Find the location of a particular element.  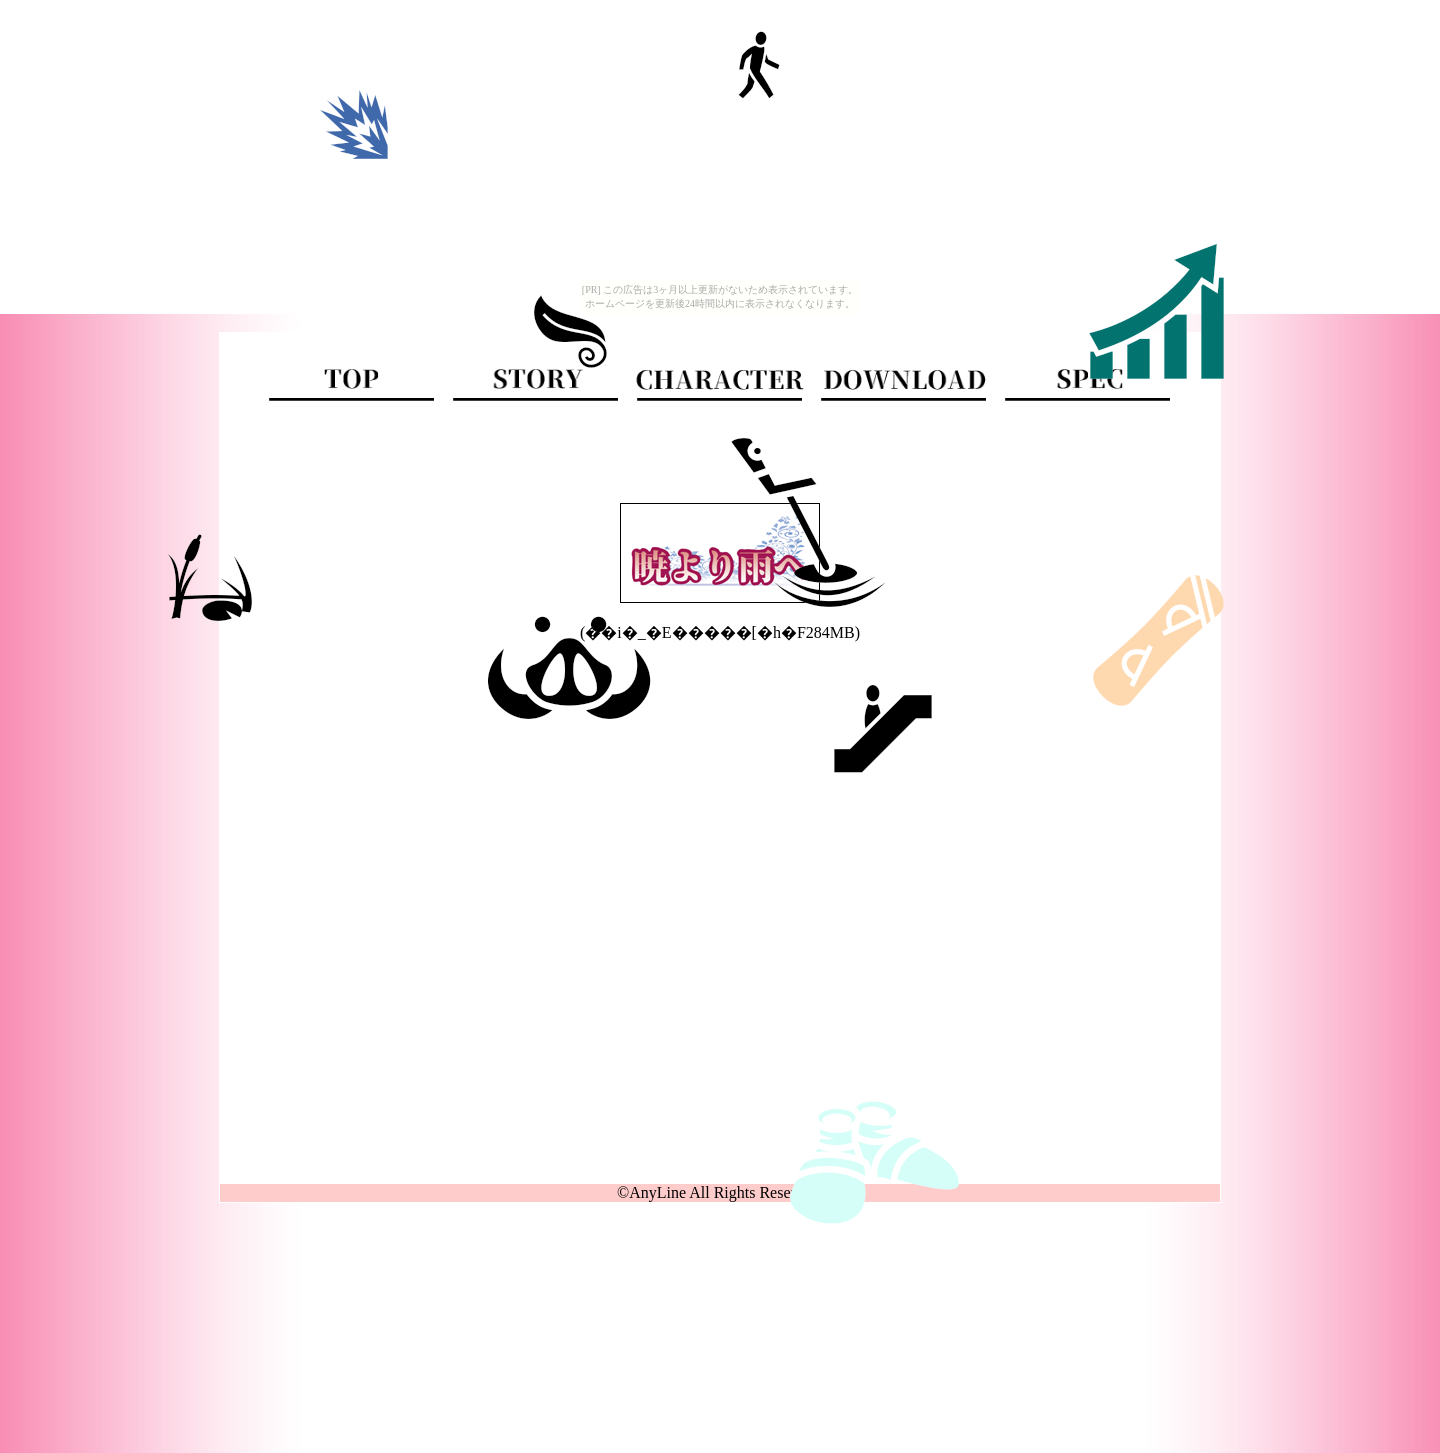

indicates natural or organic content is located at coordinates (570, 331).